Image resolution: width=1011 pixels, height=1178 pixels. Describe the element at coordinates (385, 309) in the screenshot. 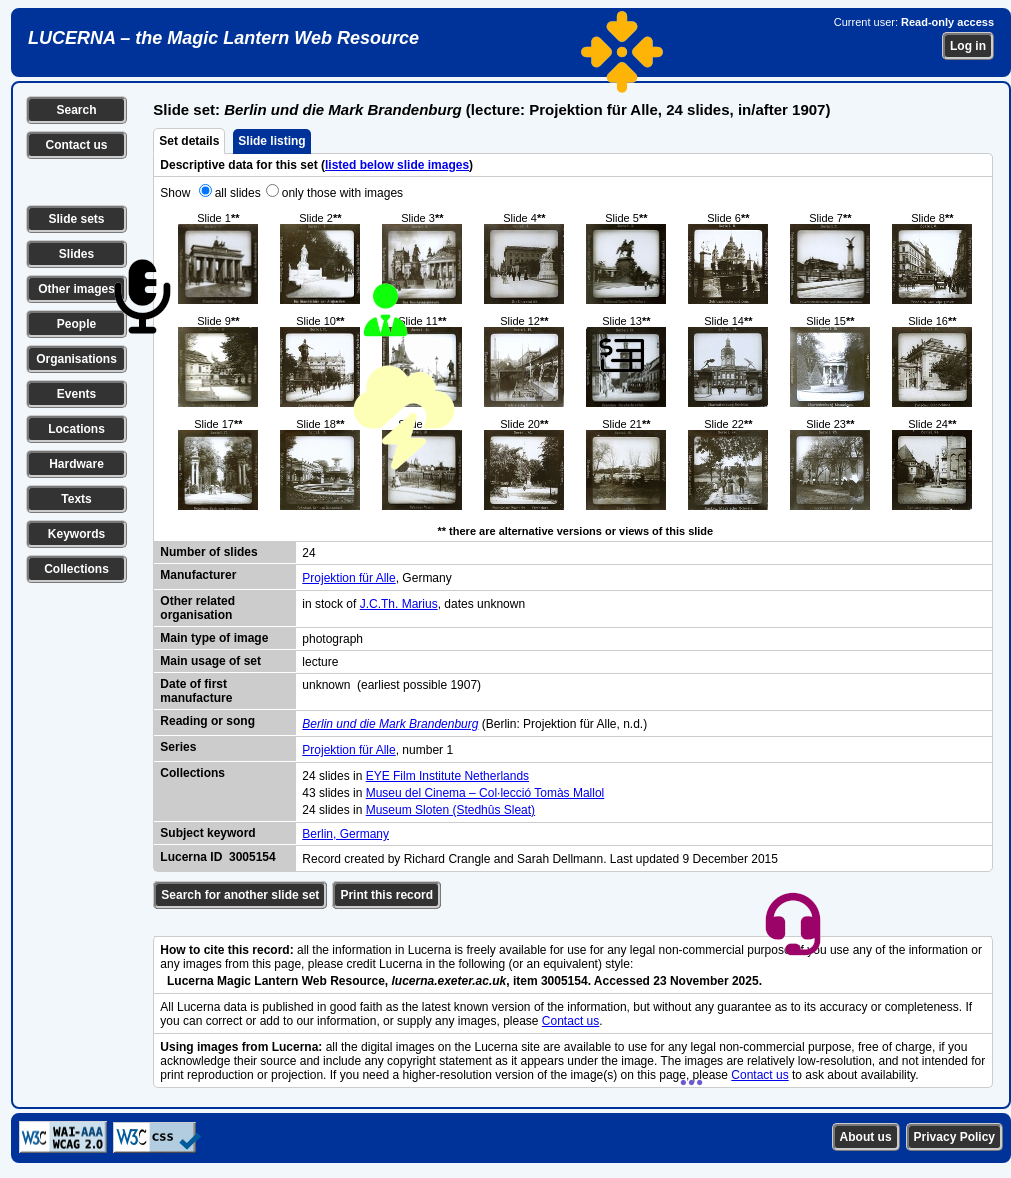

I see `view professional or business profile` at that location.